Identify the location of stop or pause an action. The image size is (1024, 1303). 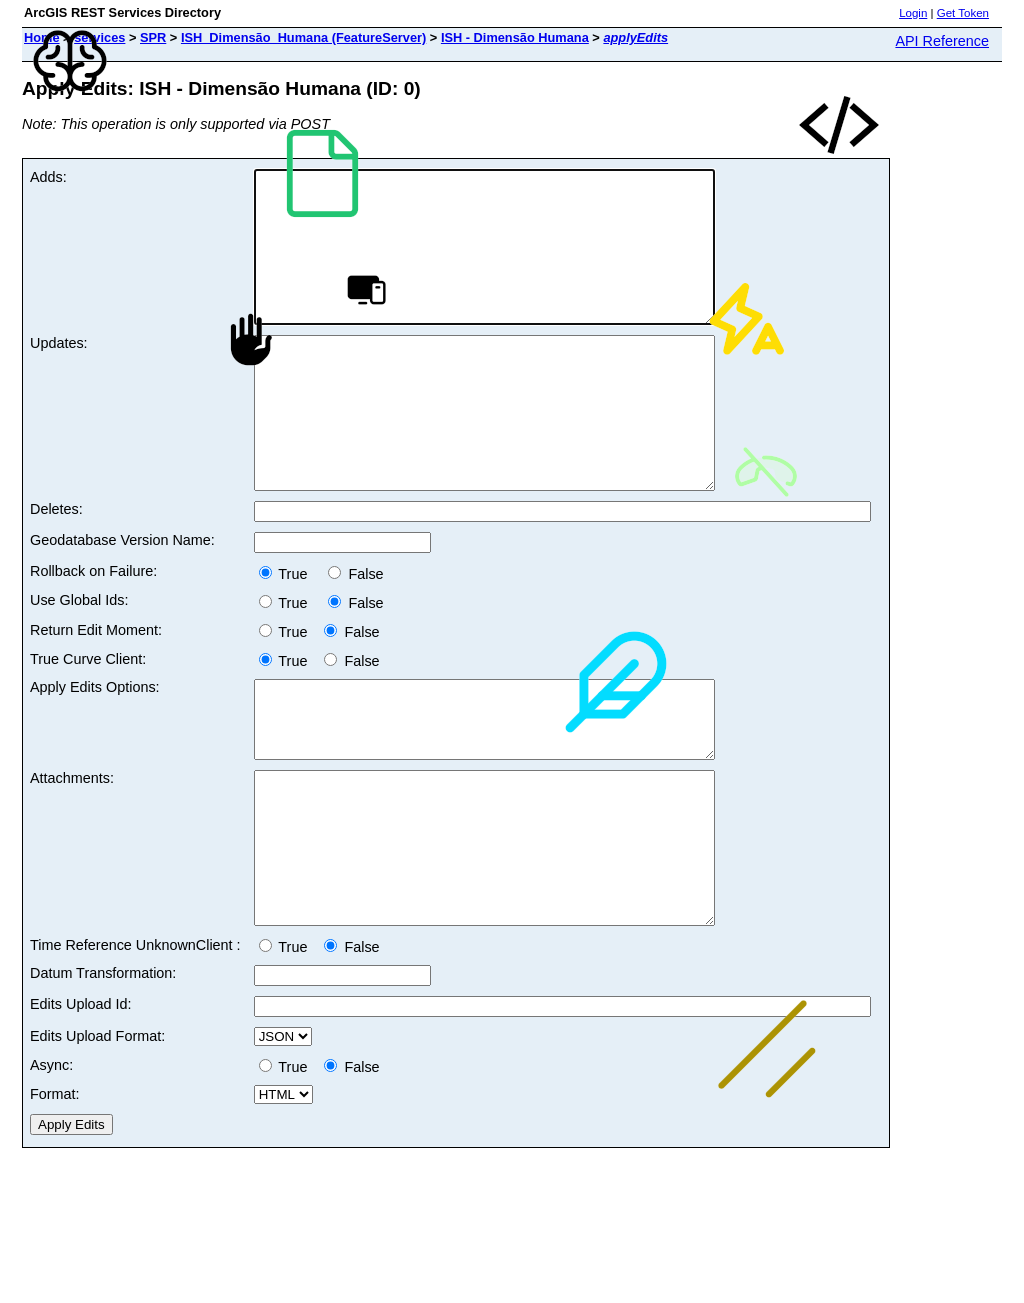
(251, 339).